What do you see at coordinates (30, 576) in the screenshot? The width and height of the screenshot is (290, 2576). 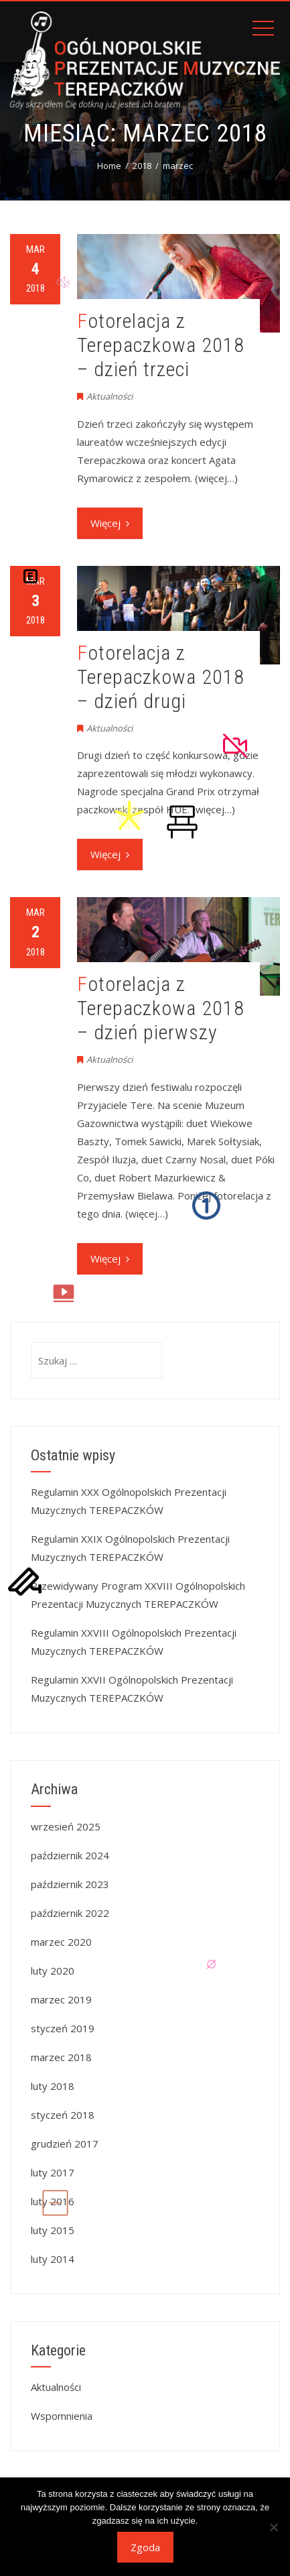 I see `indicates explicit content warning` at bounding box center [30, 576].